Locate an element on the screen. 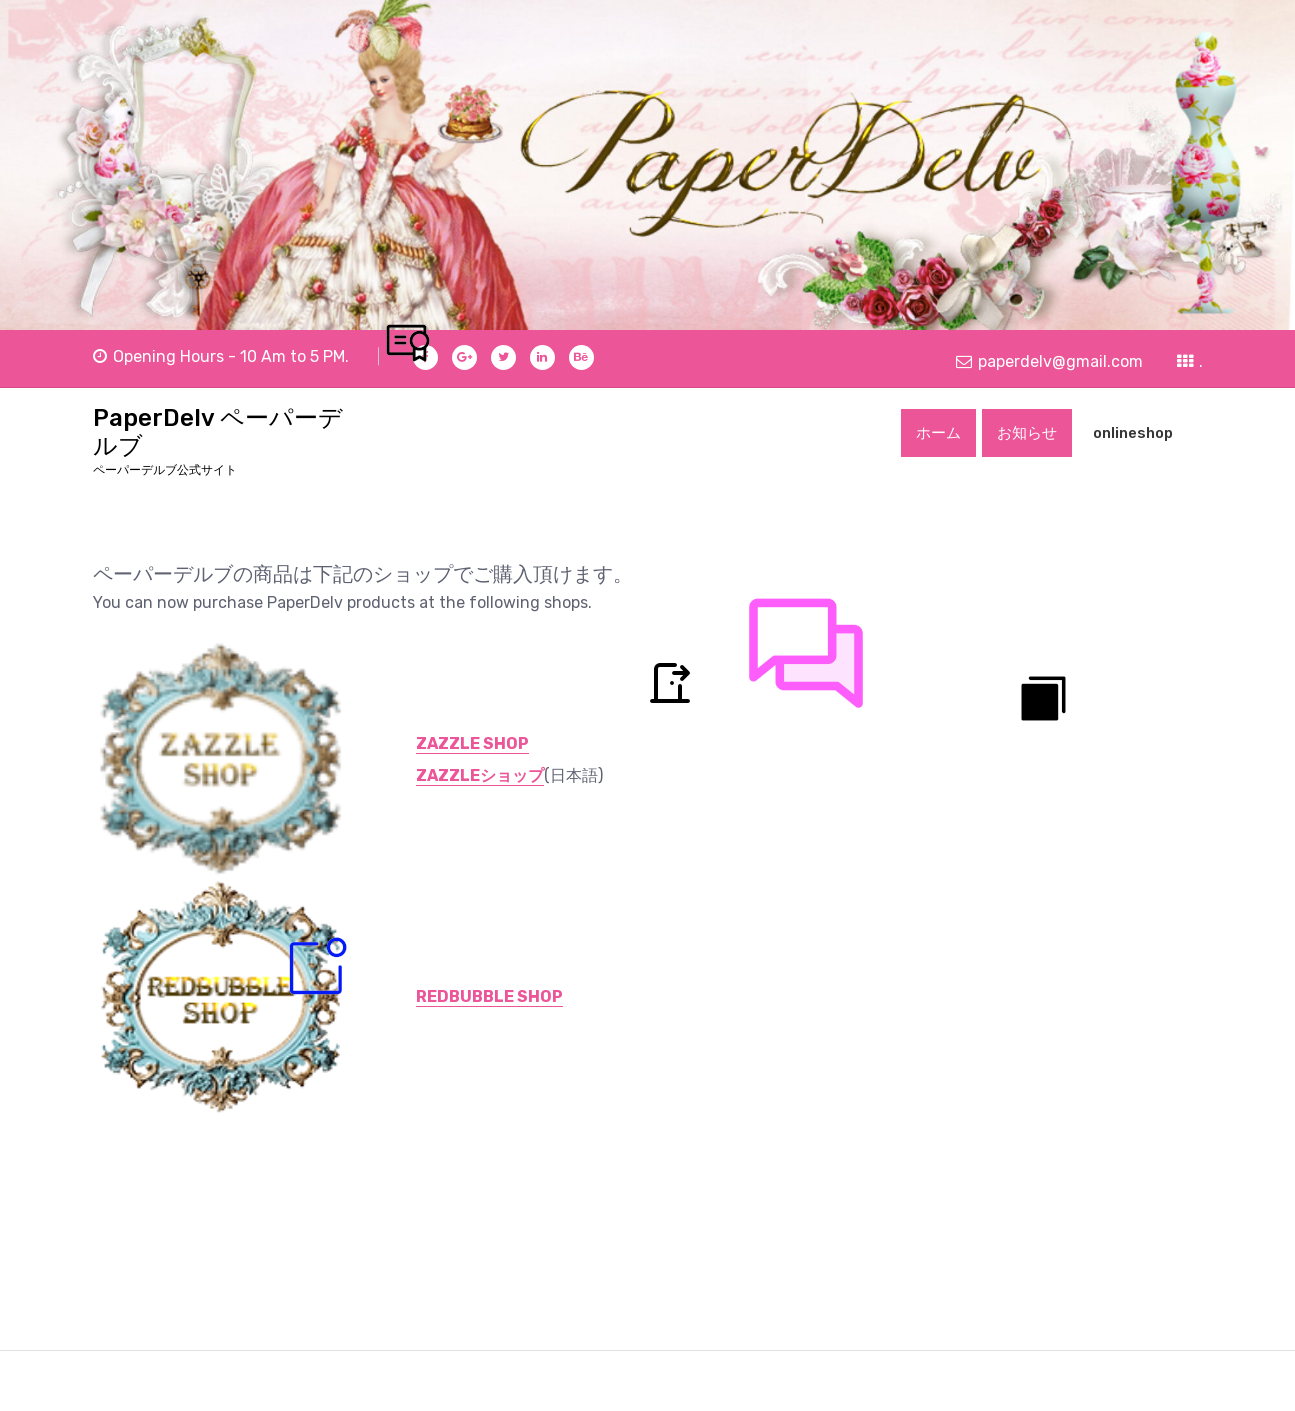  log out of your account is located at coordinates (670, 683).